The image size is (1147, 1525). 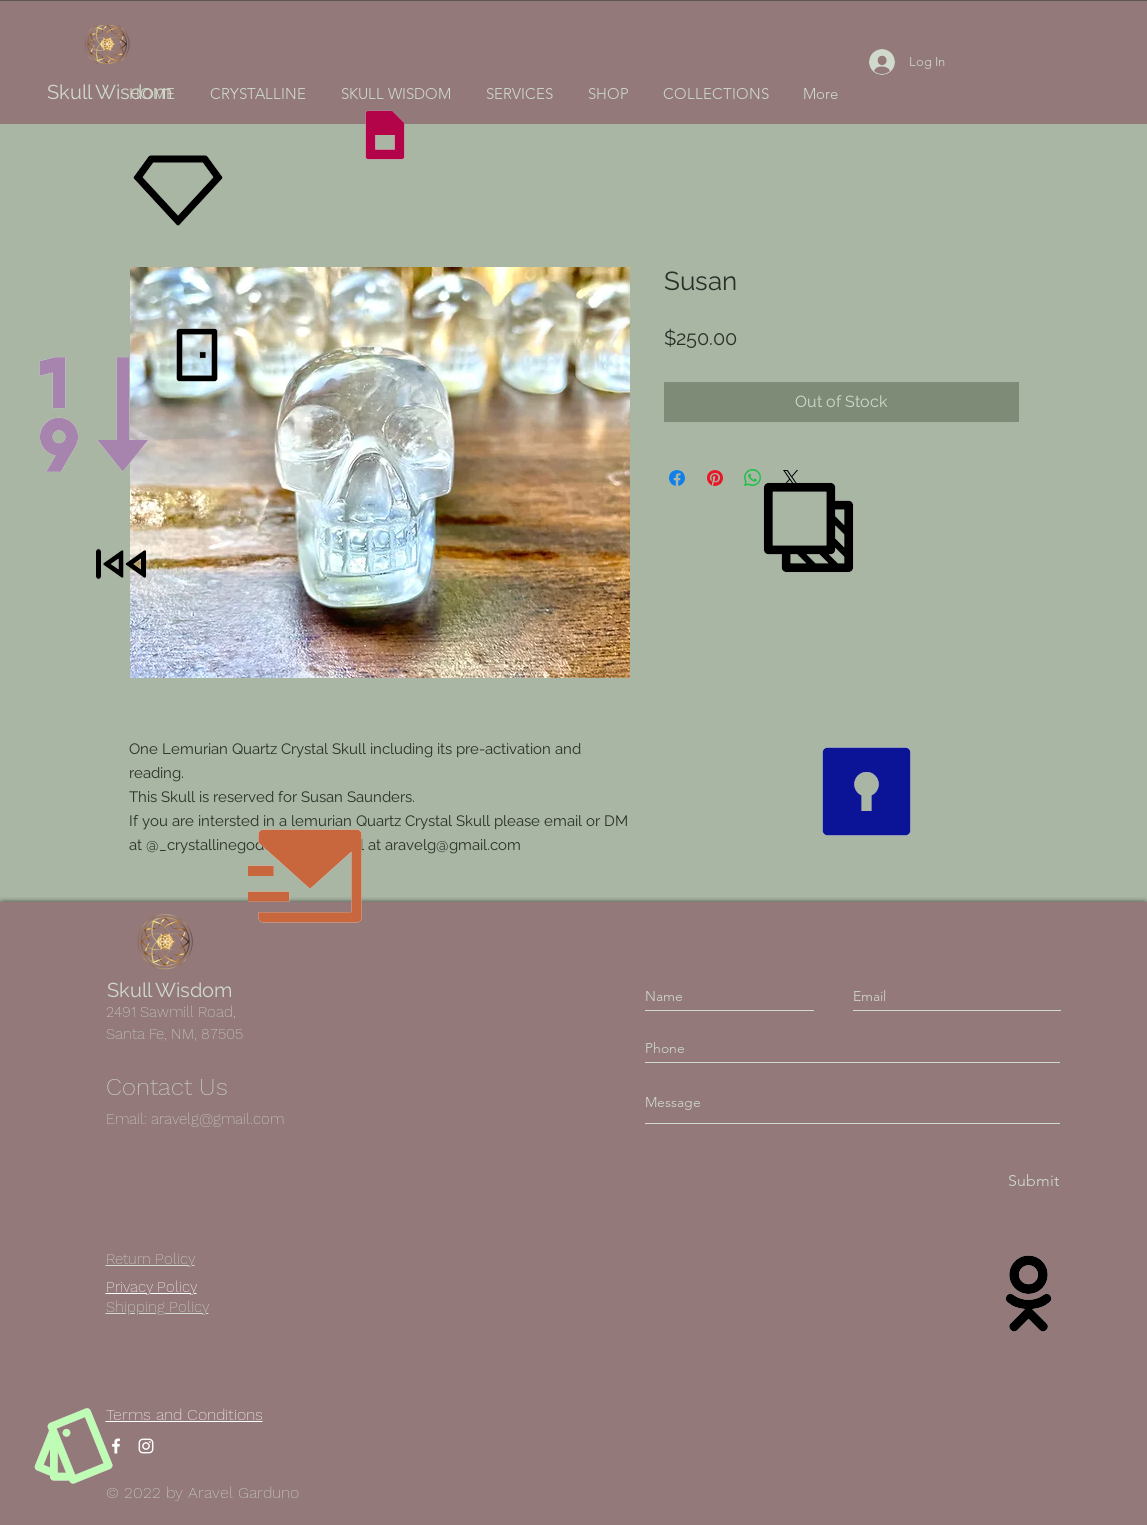 I want to click on sort numbers in ascending order, so click(x=84, y=414).